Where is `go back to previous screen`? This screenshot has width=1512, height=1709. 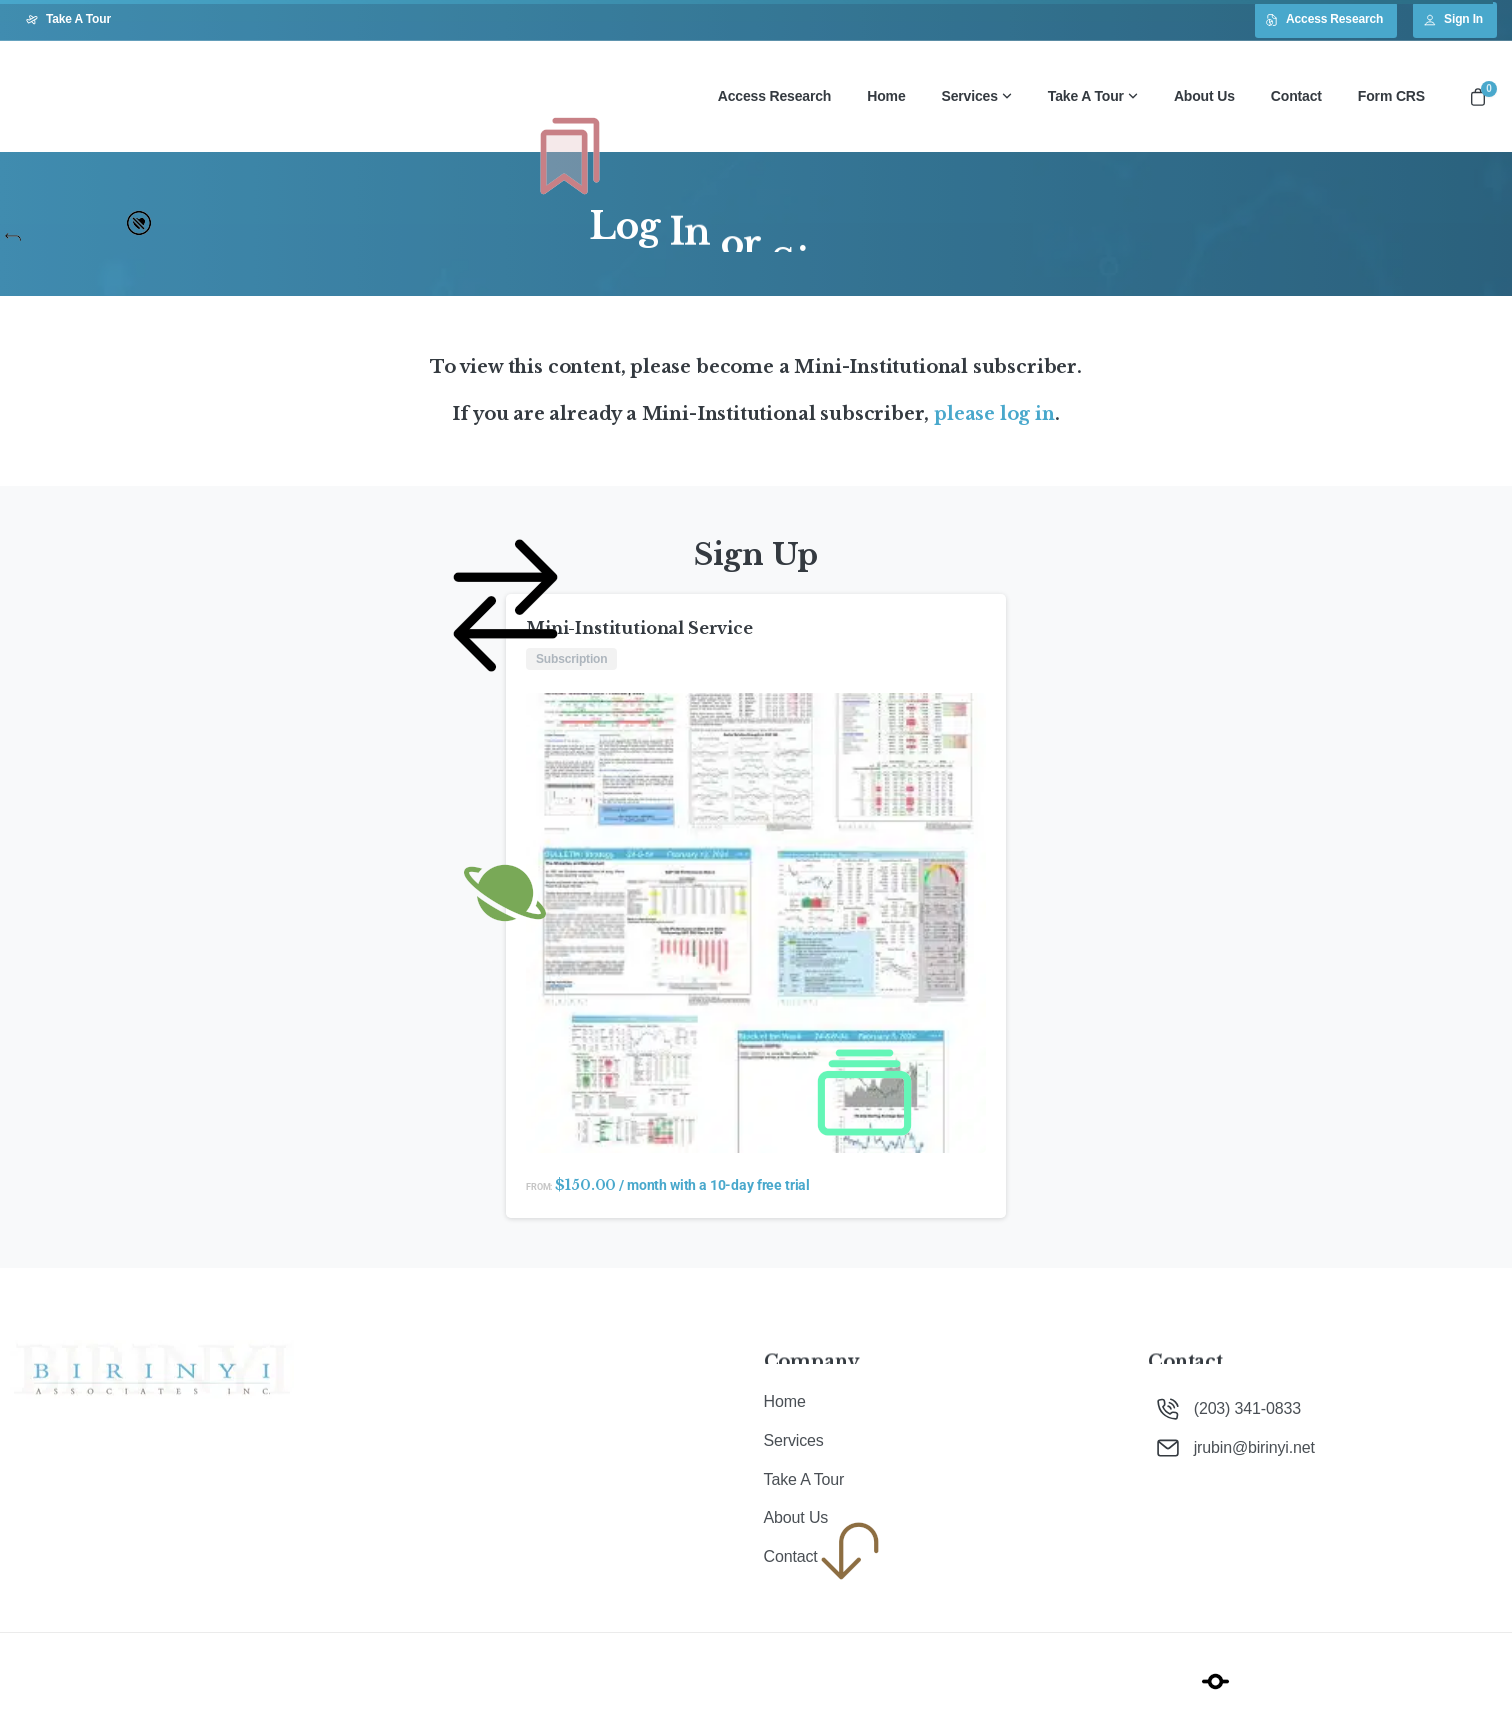
go back to previous screen is located at coordinates (13, 237).